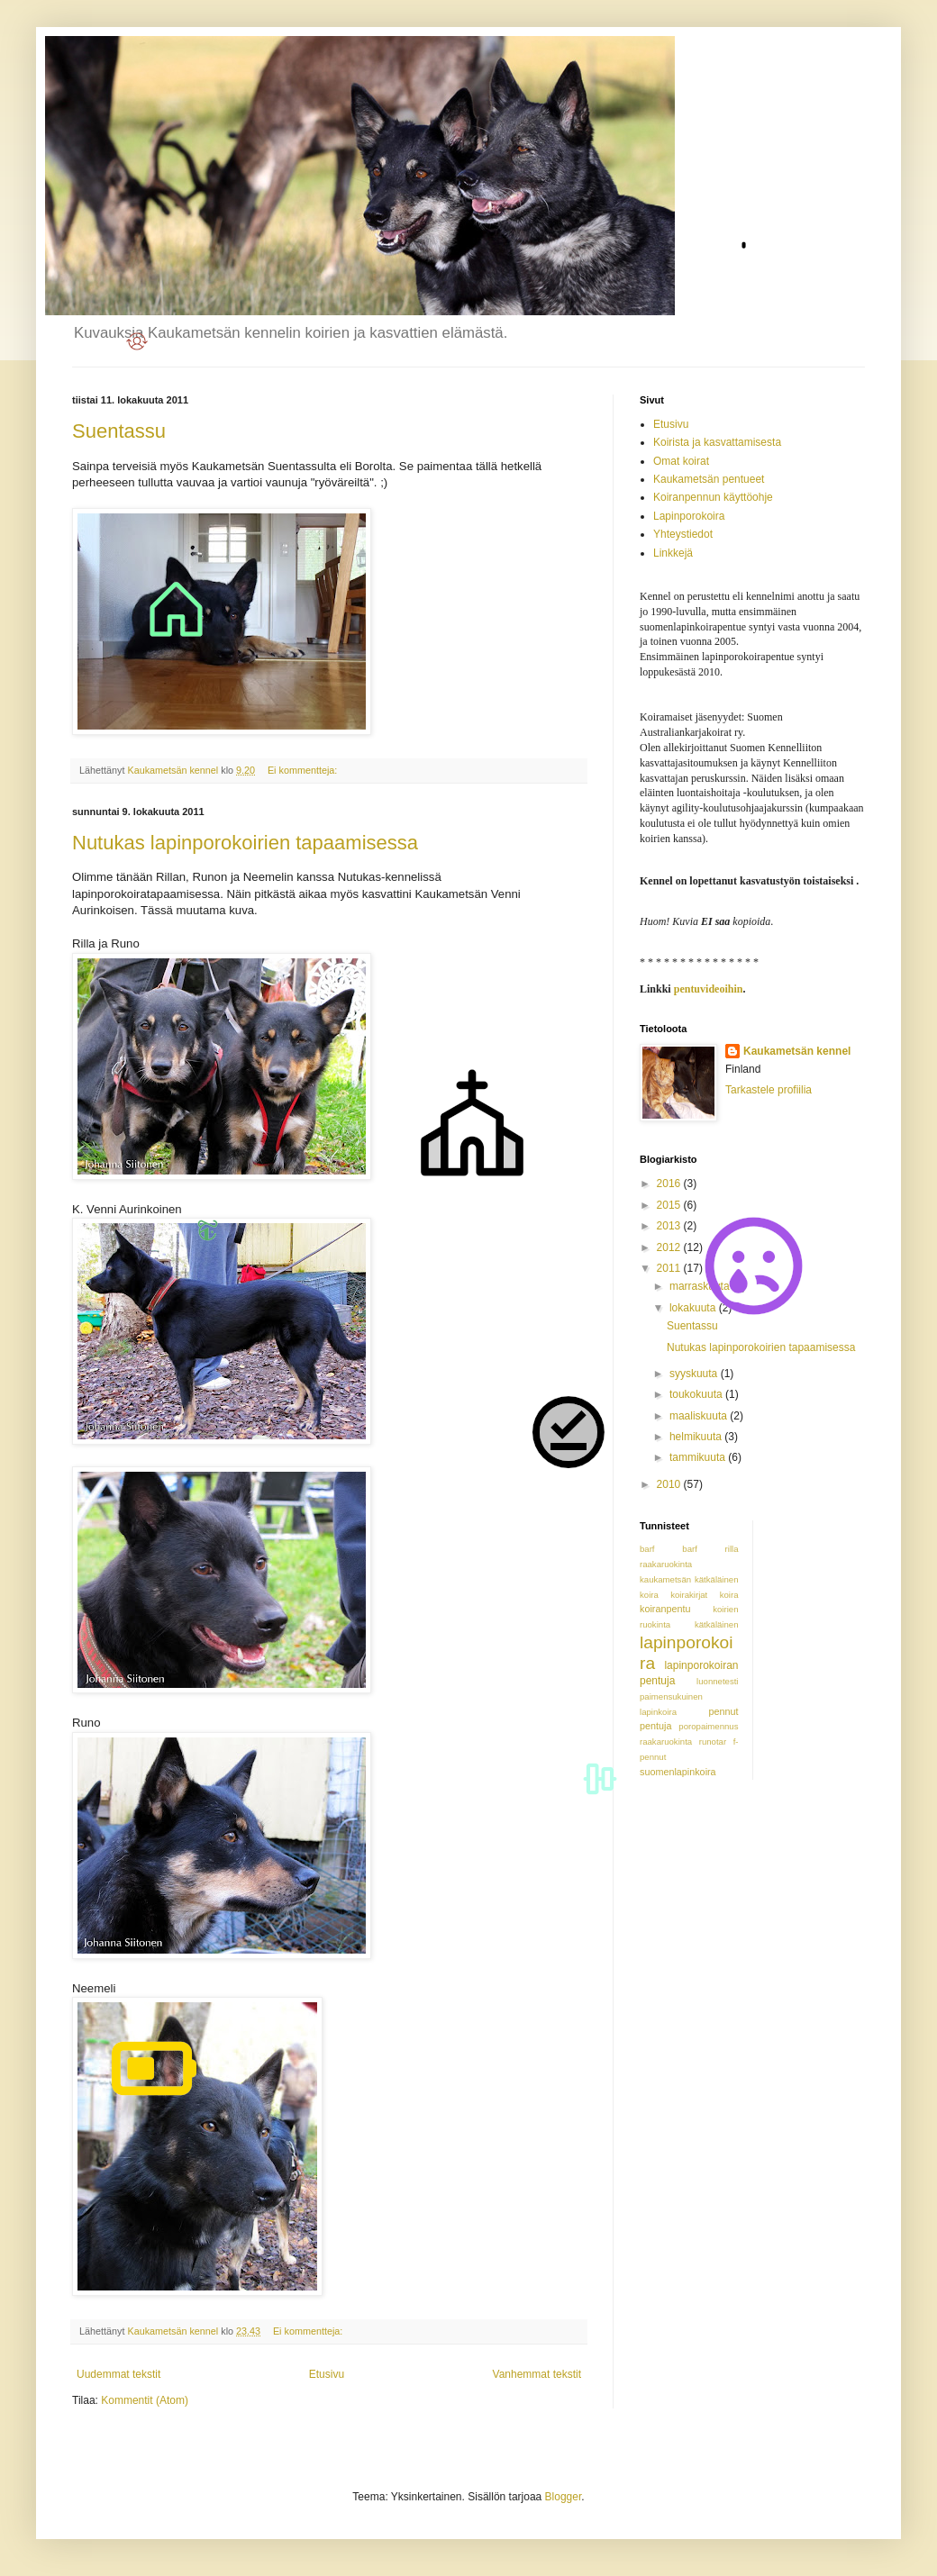 This screenshot has width=937, height=2576. What do you see at coordinates (569, 1432) in the screenshot?
I see `indicates content is available offline` at bounding box center [569, 1432].